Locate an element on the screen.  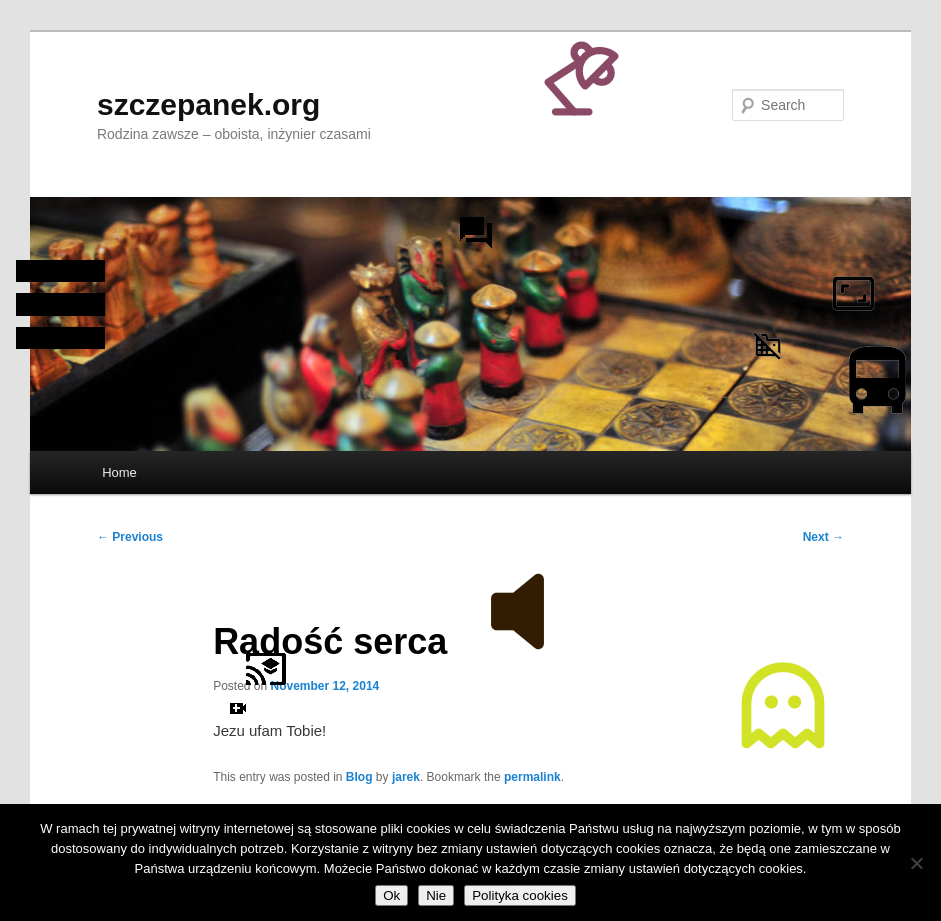
cast or share educational content to a display is located at coordinates (266, 669).